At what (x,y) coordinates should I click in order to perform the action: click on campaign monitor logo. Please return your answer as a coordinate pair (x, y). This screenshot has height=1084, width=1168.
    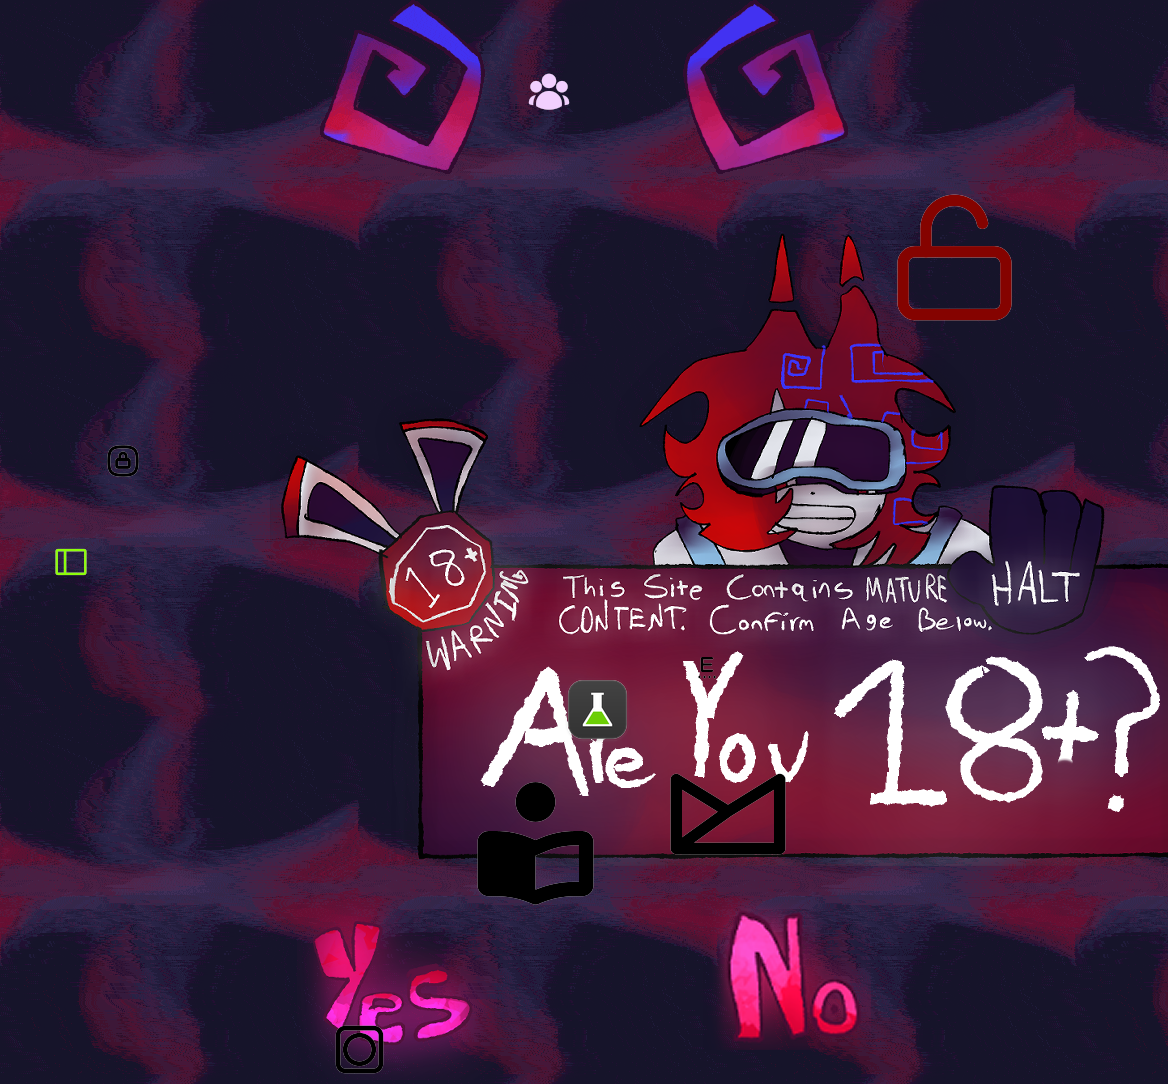
    Looking at the image, I should click on (728, 814).